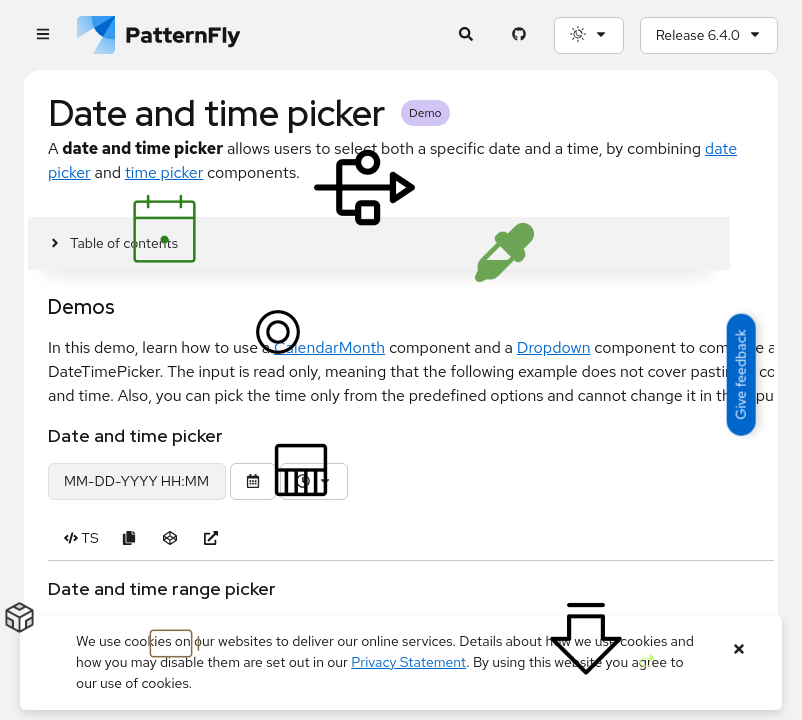 The height and width of the screenshot is (720, 802). Describe the element at coordinates (586, 636) in the screenshot. I see `download a file or content` at that location.